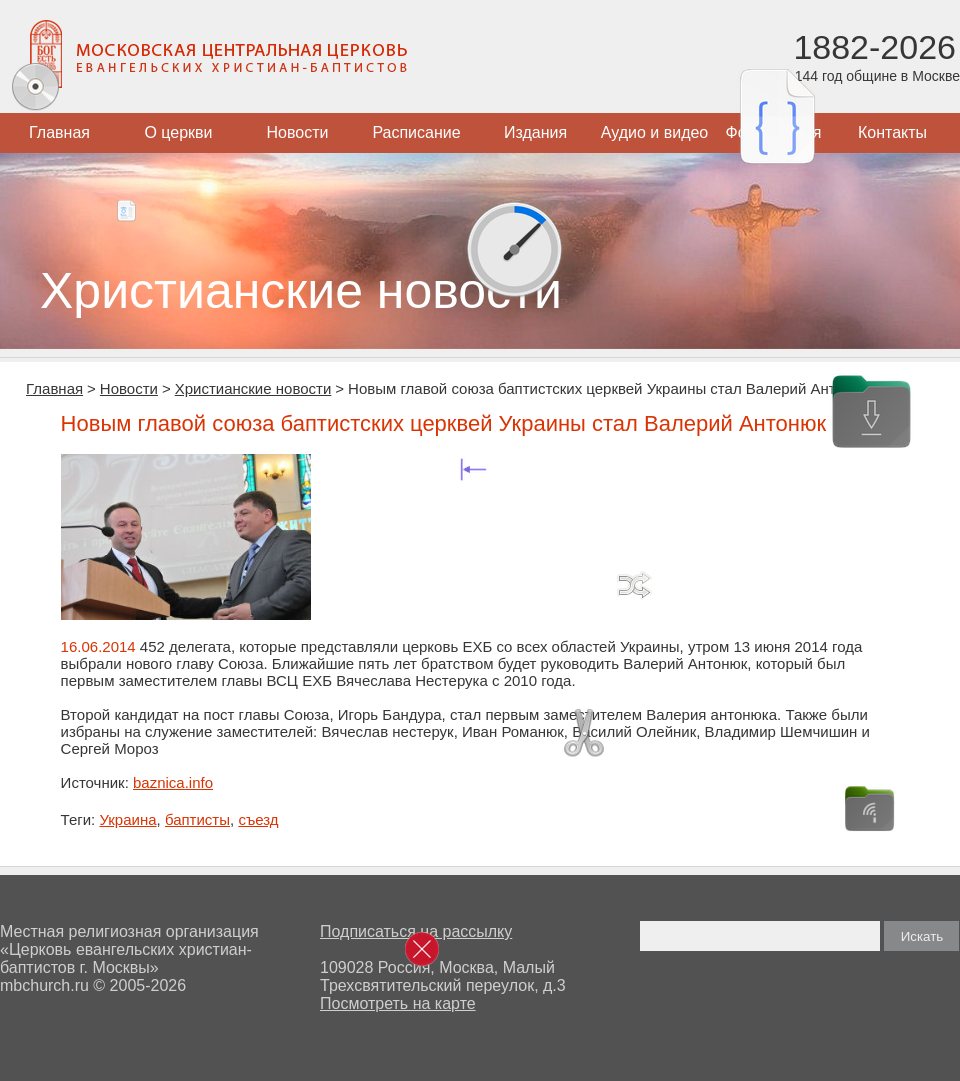  What do you see at coordinates (635, 585) in the screenshot?
I see `shuffle playlist or music queue` at bounding box center [635, 585].